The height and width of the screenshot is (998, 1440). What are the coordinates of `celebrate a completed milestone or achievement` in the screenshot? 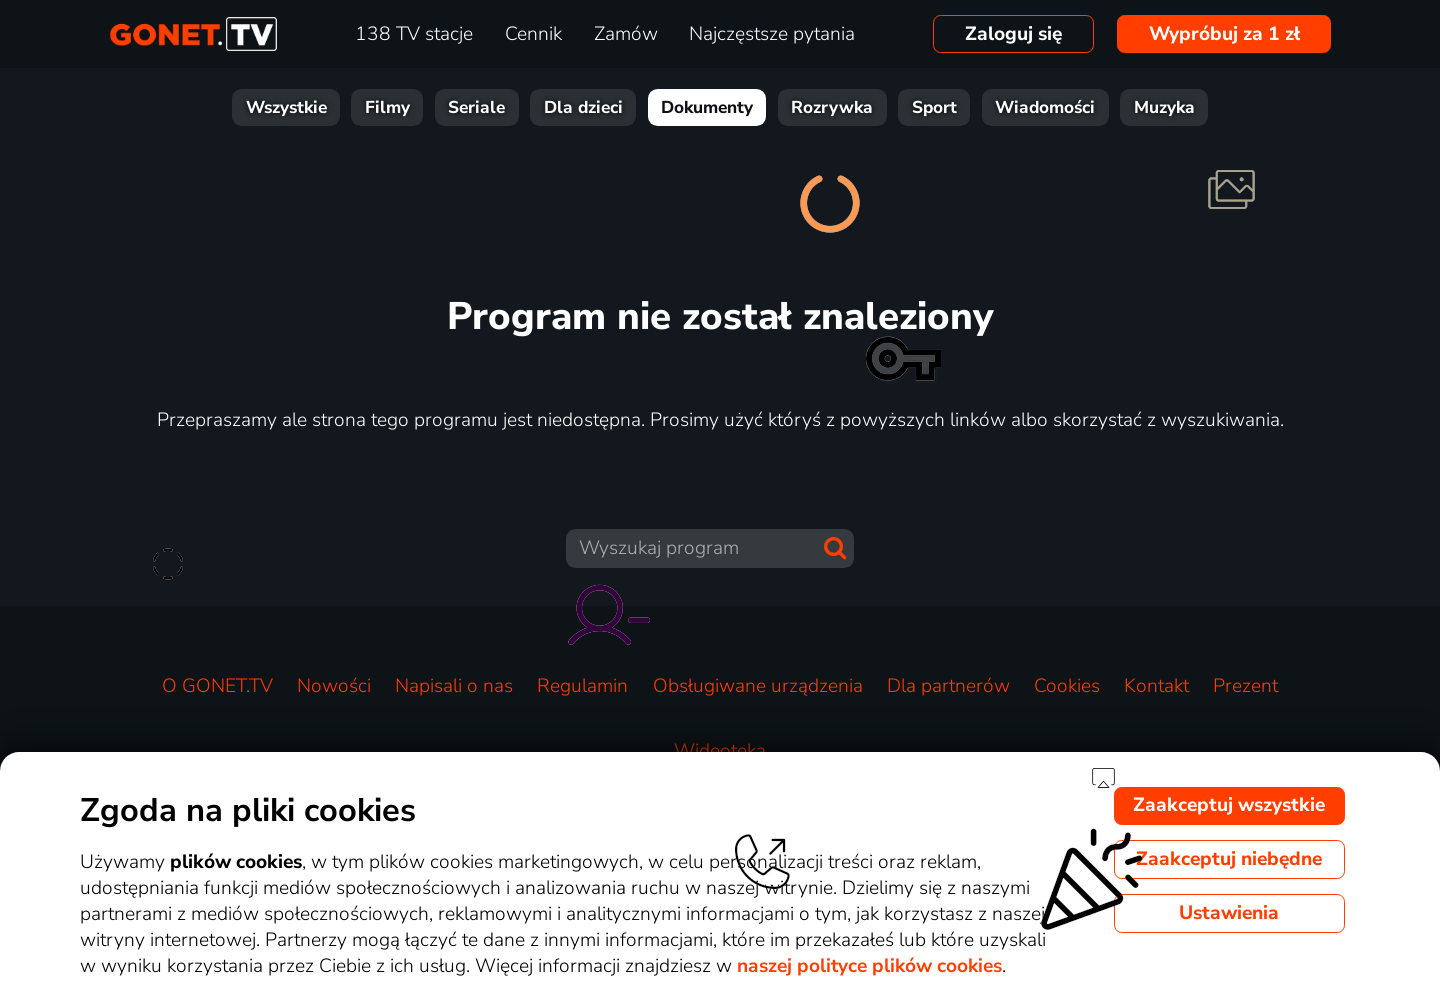 It's located at (1086, 885).